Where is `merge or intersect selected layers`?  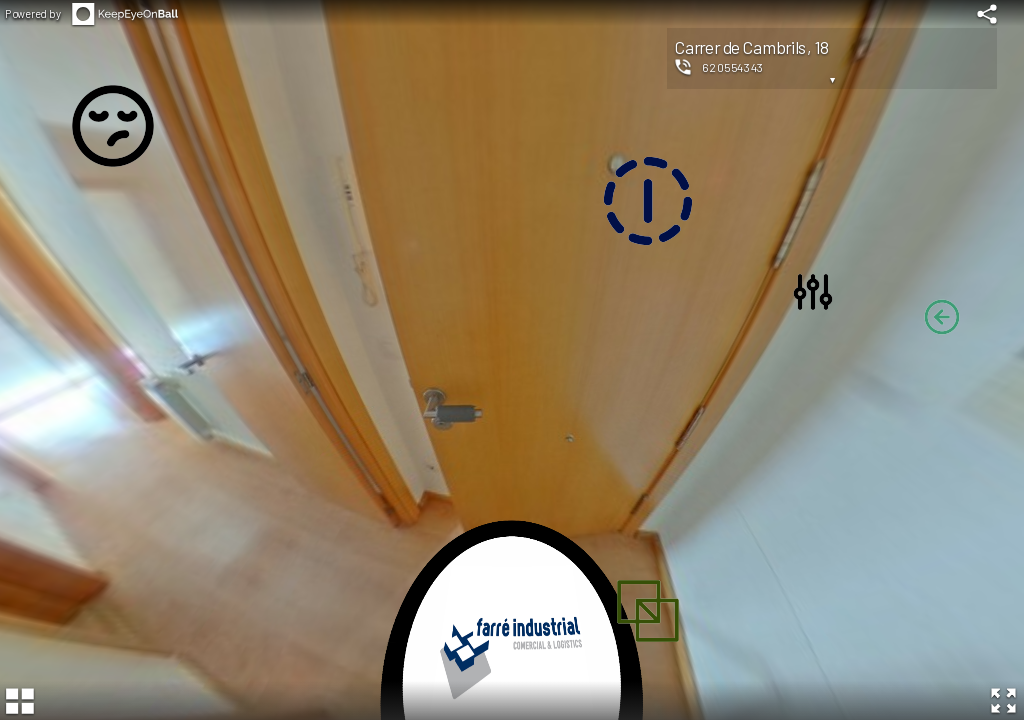
merge or intersect selected layers is located at coordinates (648, 611).